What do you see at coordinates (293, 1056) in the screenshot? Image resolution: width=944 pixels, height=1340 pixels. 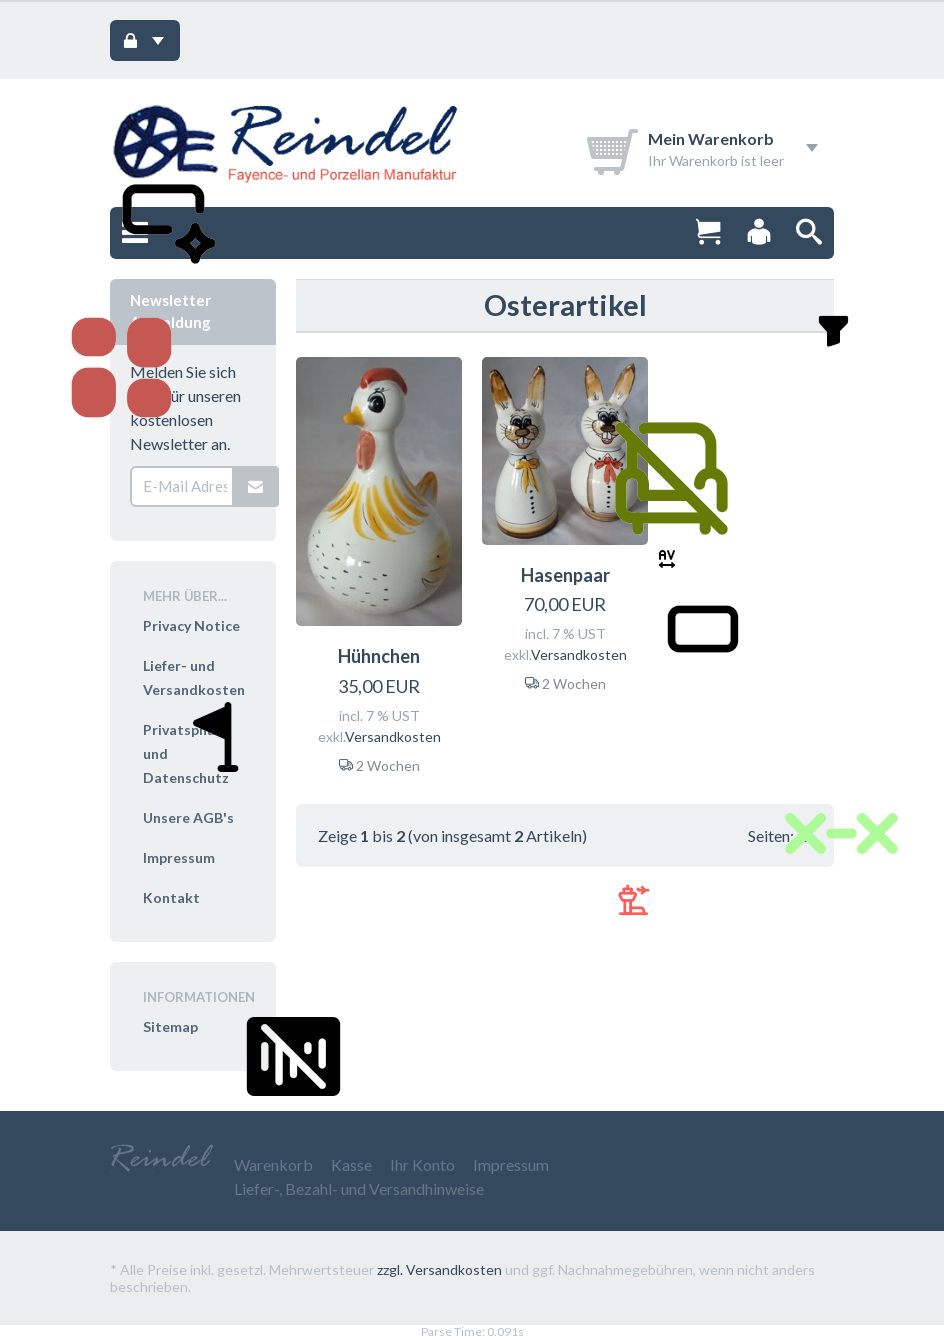 I see `mute or disable audio input` at bounding box center [293, 1056].